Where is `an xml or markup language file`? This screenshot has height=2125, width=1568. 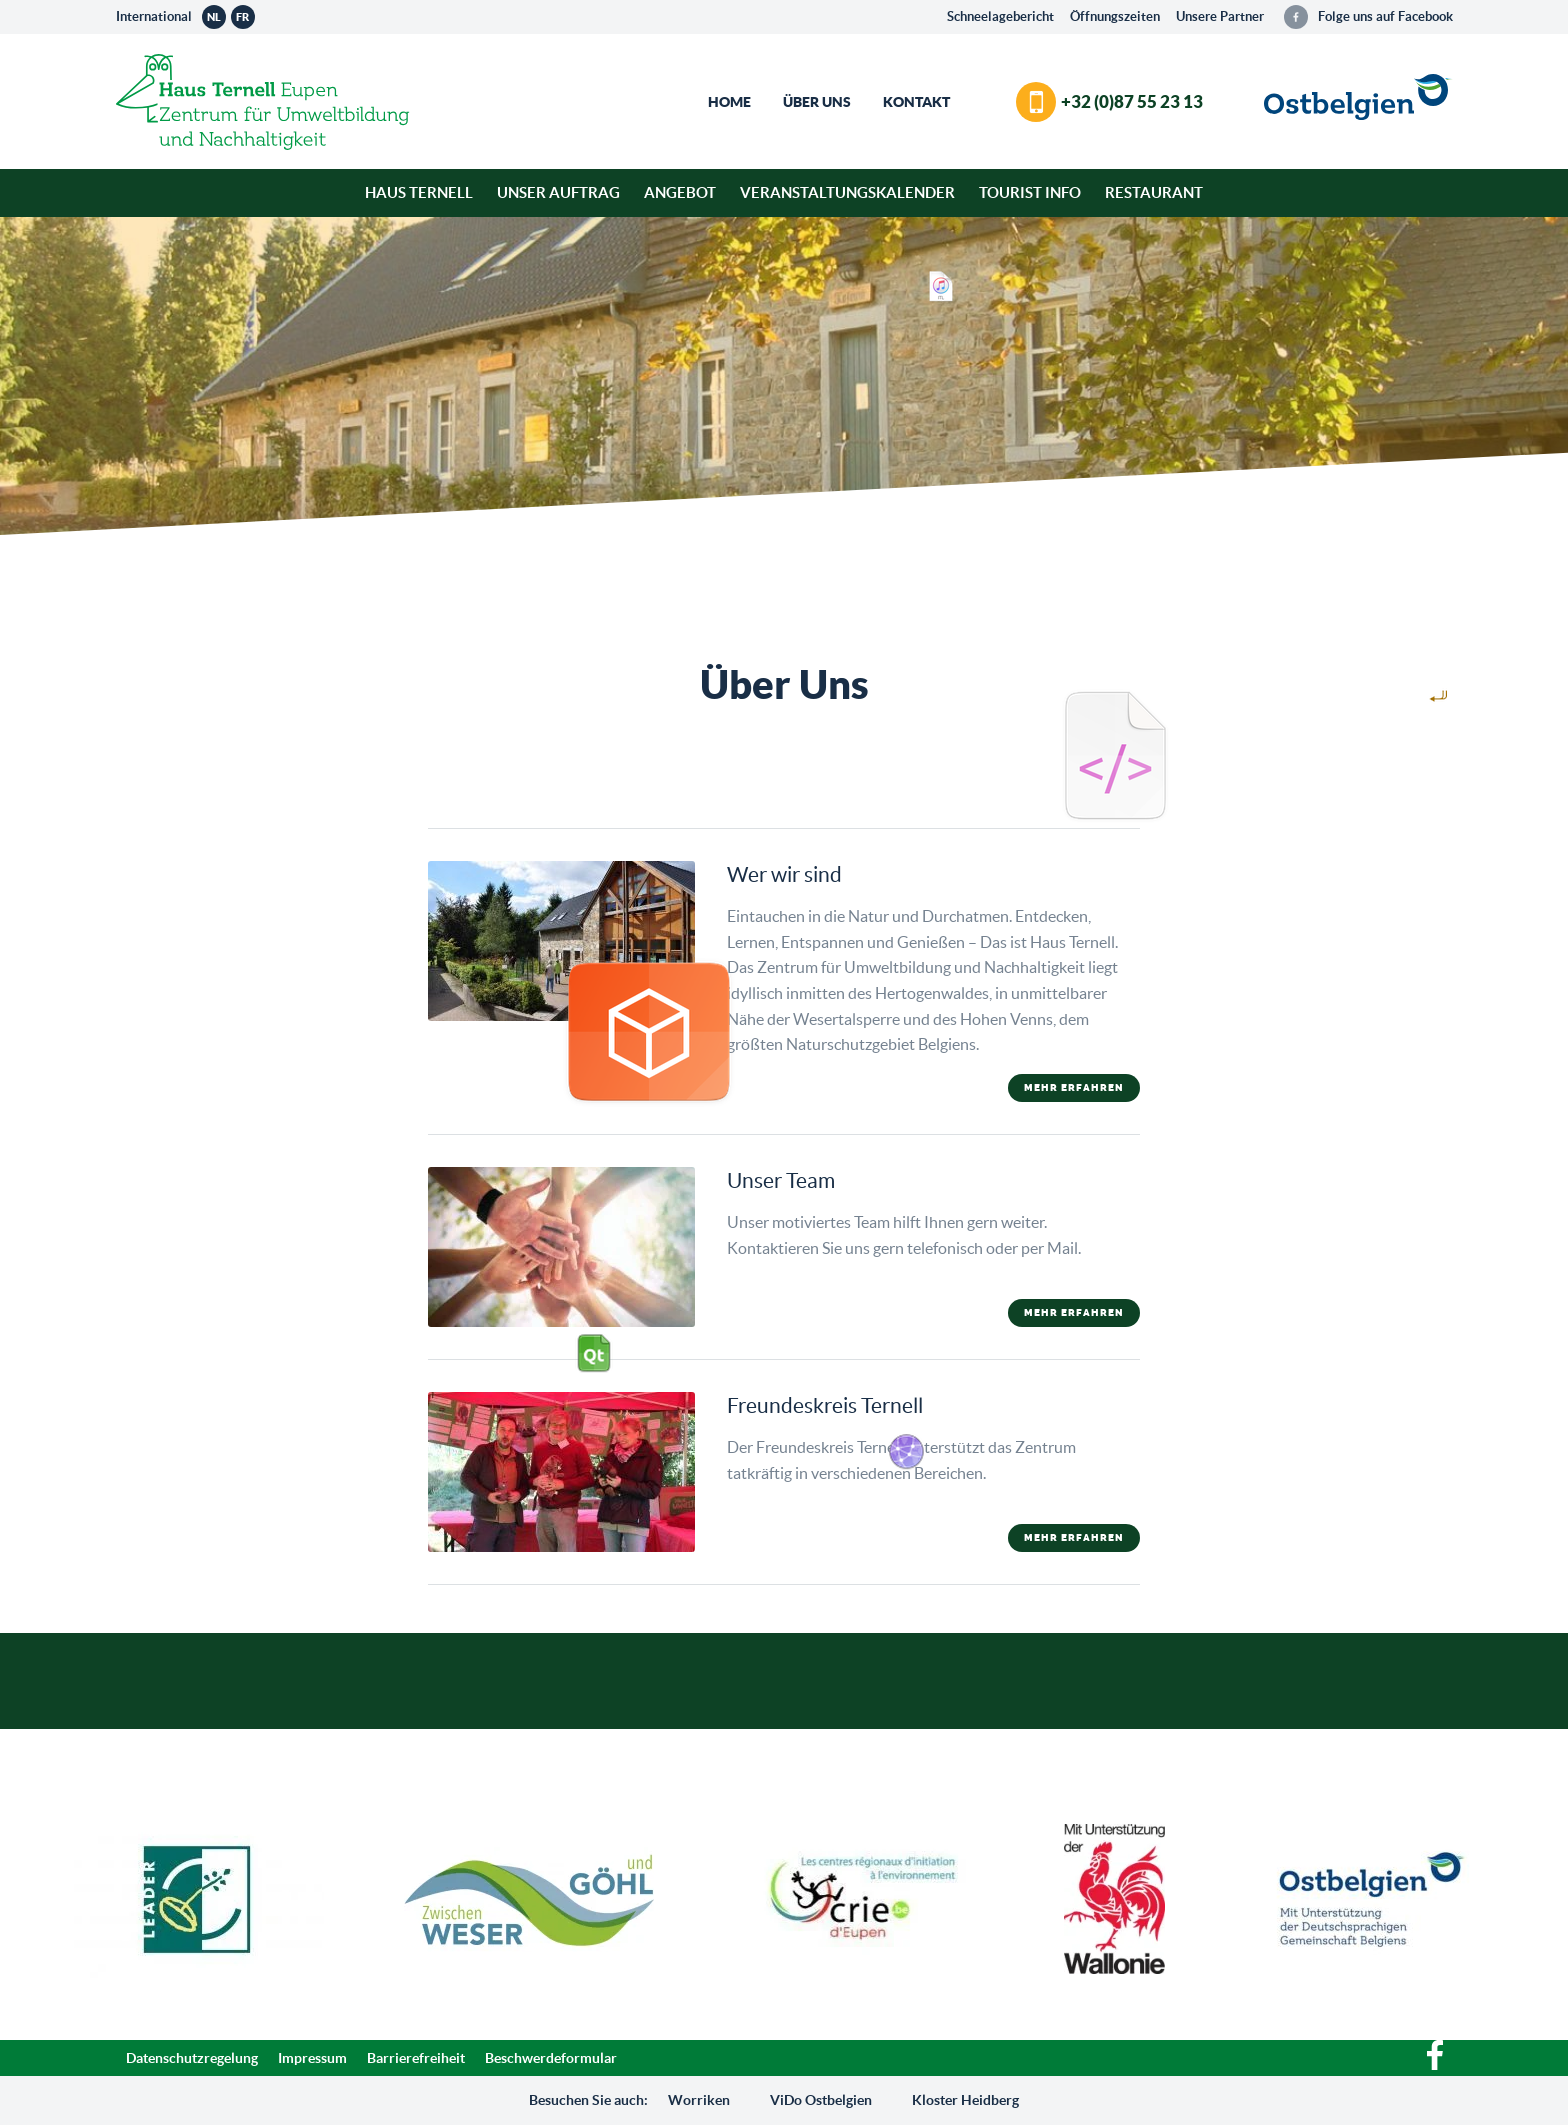
an xml or markup language file is located at coordinates (1115, 755).